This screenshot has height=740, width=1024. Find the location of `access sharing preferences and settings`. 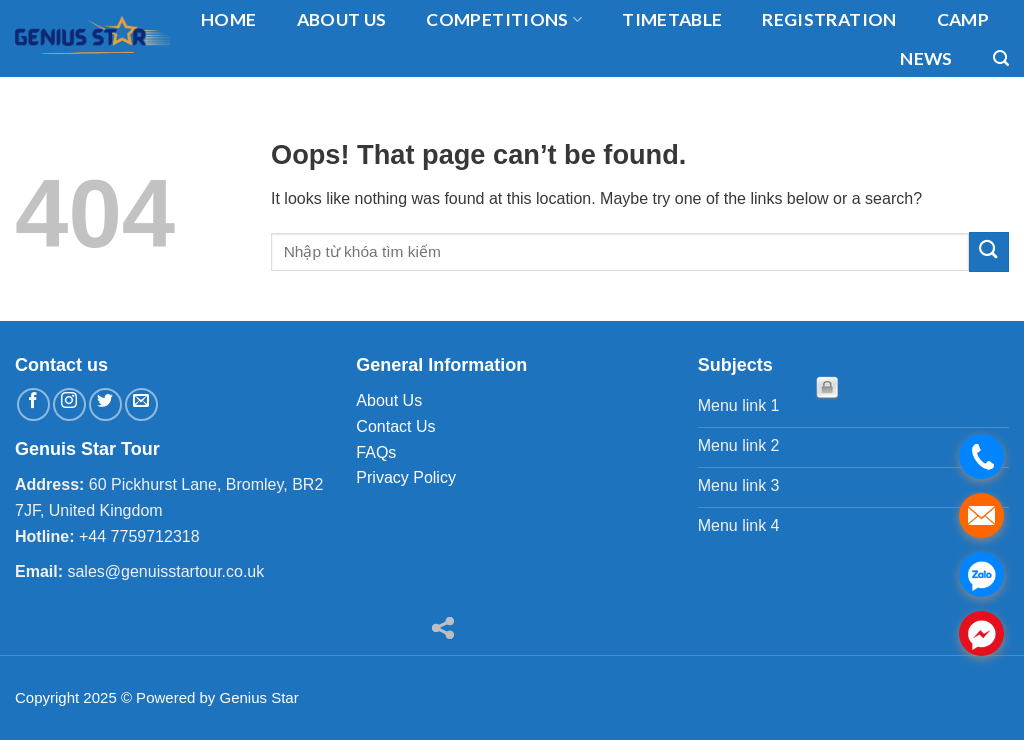

access sharing preferences and settings is located at coordinates (443, 628).